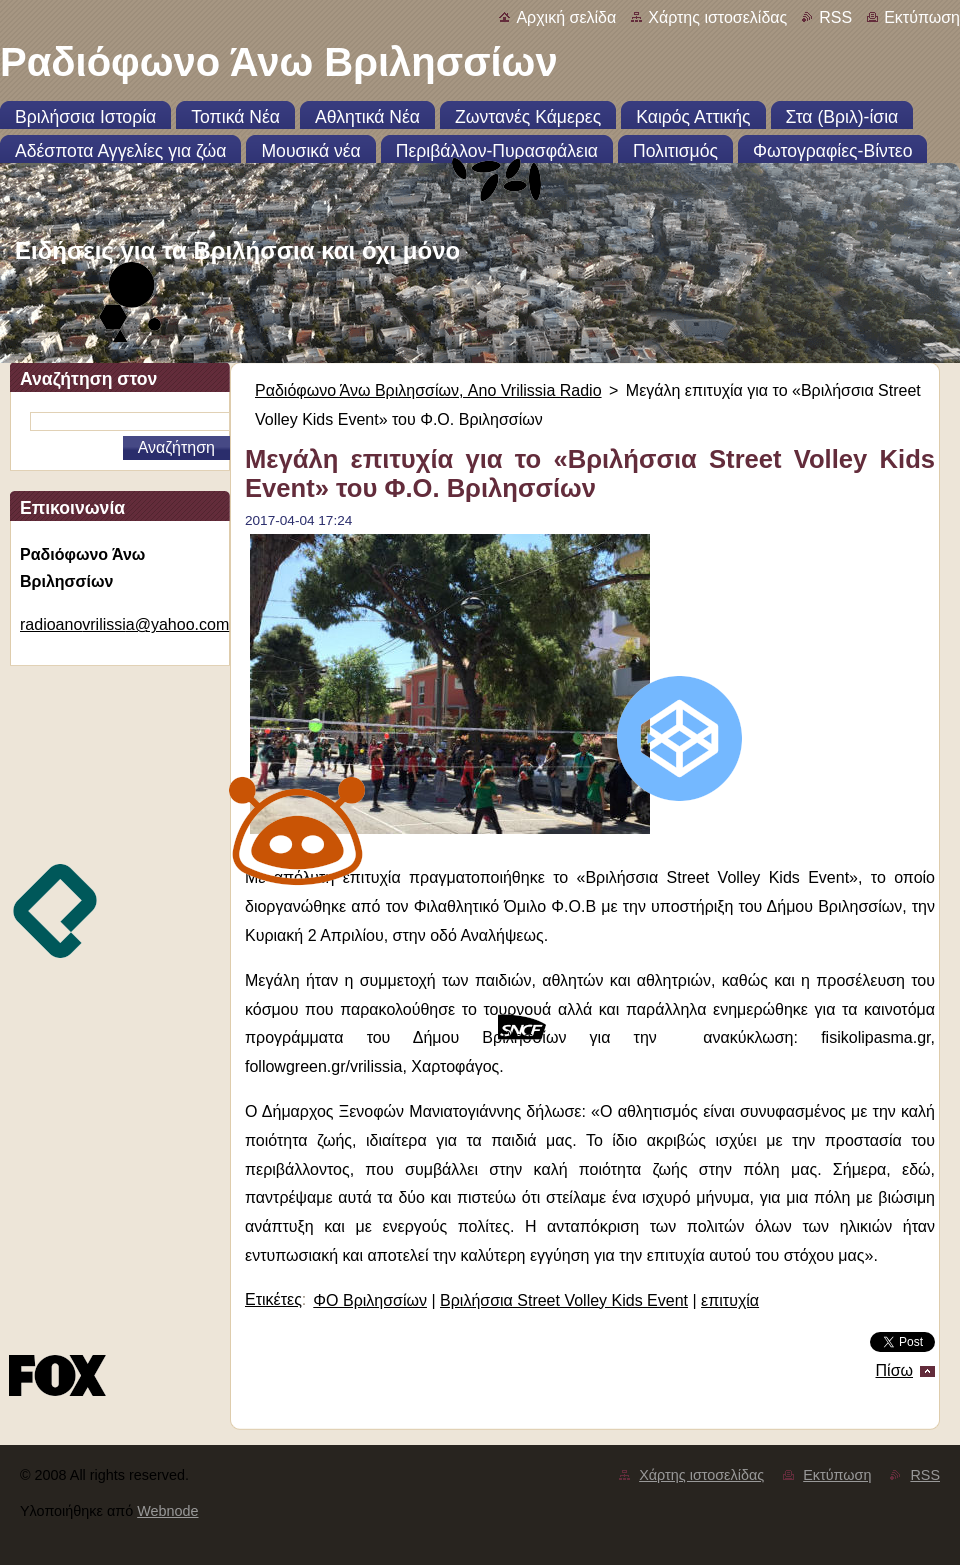 The image size is (960, 1565). Describe the element at coordinates (679, 738) in the screenshot. I see `open CodePen website or app` at that location.